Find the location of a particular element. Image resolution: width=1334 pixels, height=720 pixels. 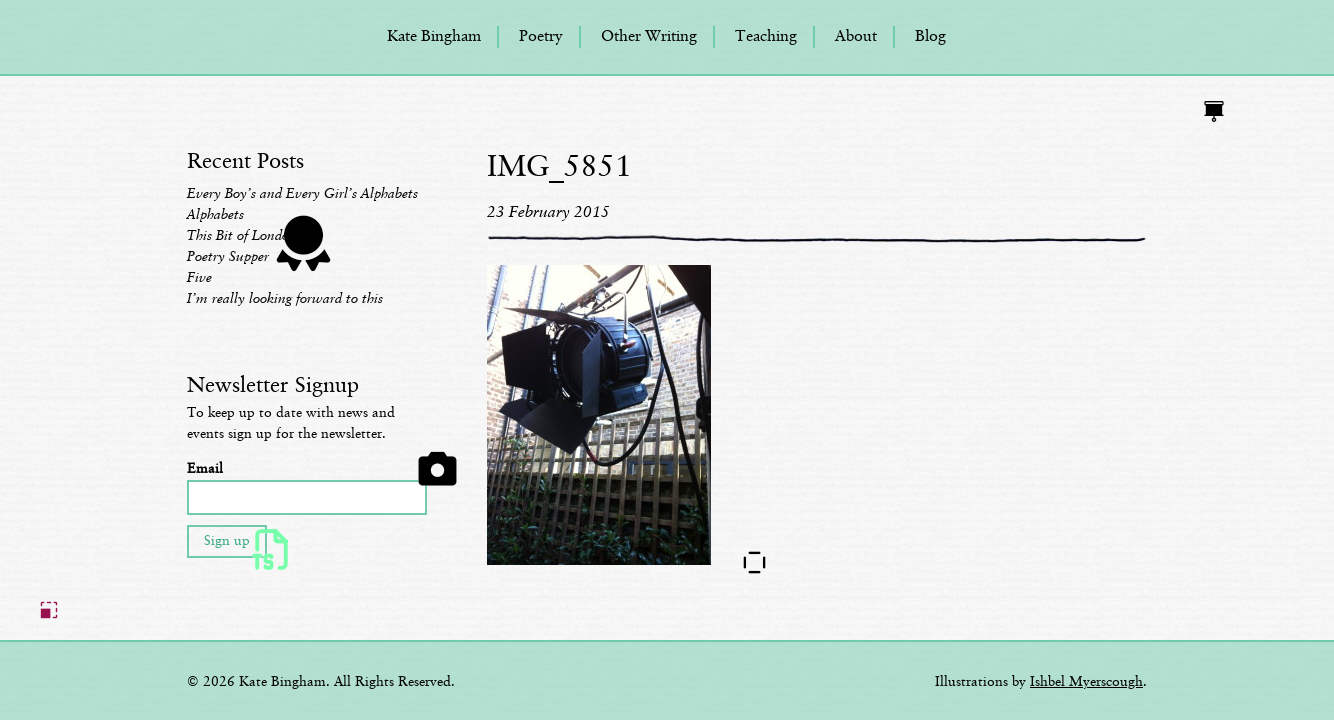

view achievements or awards is located at coordinates (303, 243).